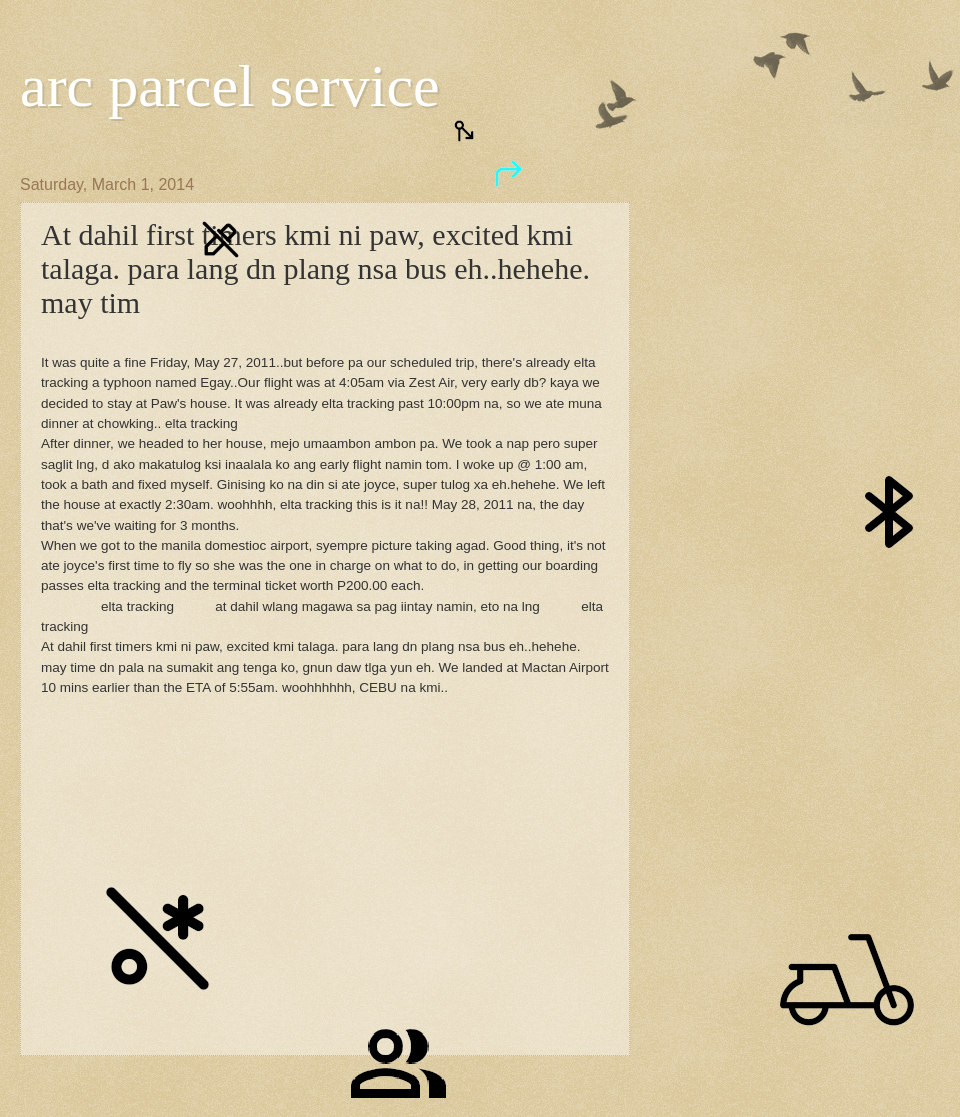 The height and width of the screenshot is (1117, 960). I want to click on share or forward content, so click(508, 173).